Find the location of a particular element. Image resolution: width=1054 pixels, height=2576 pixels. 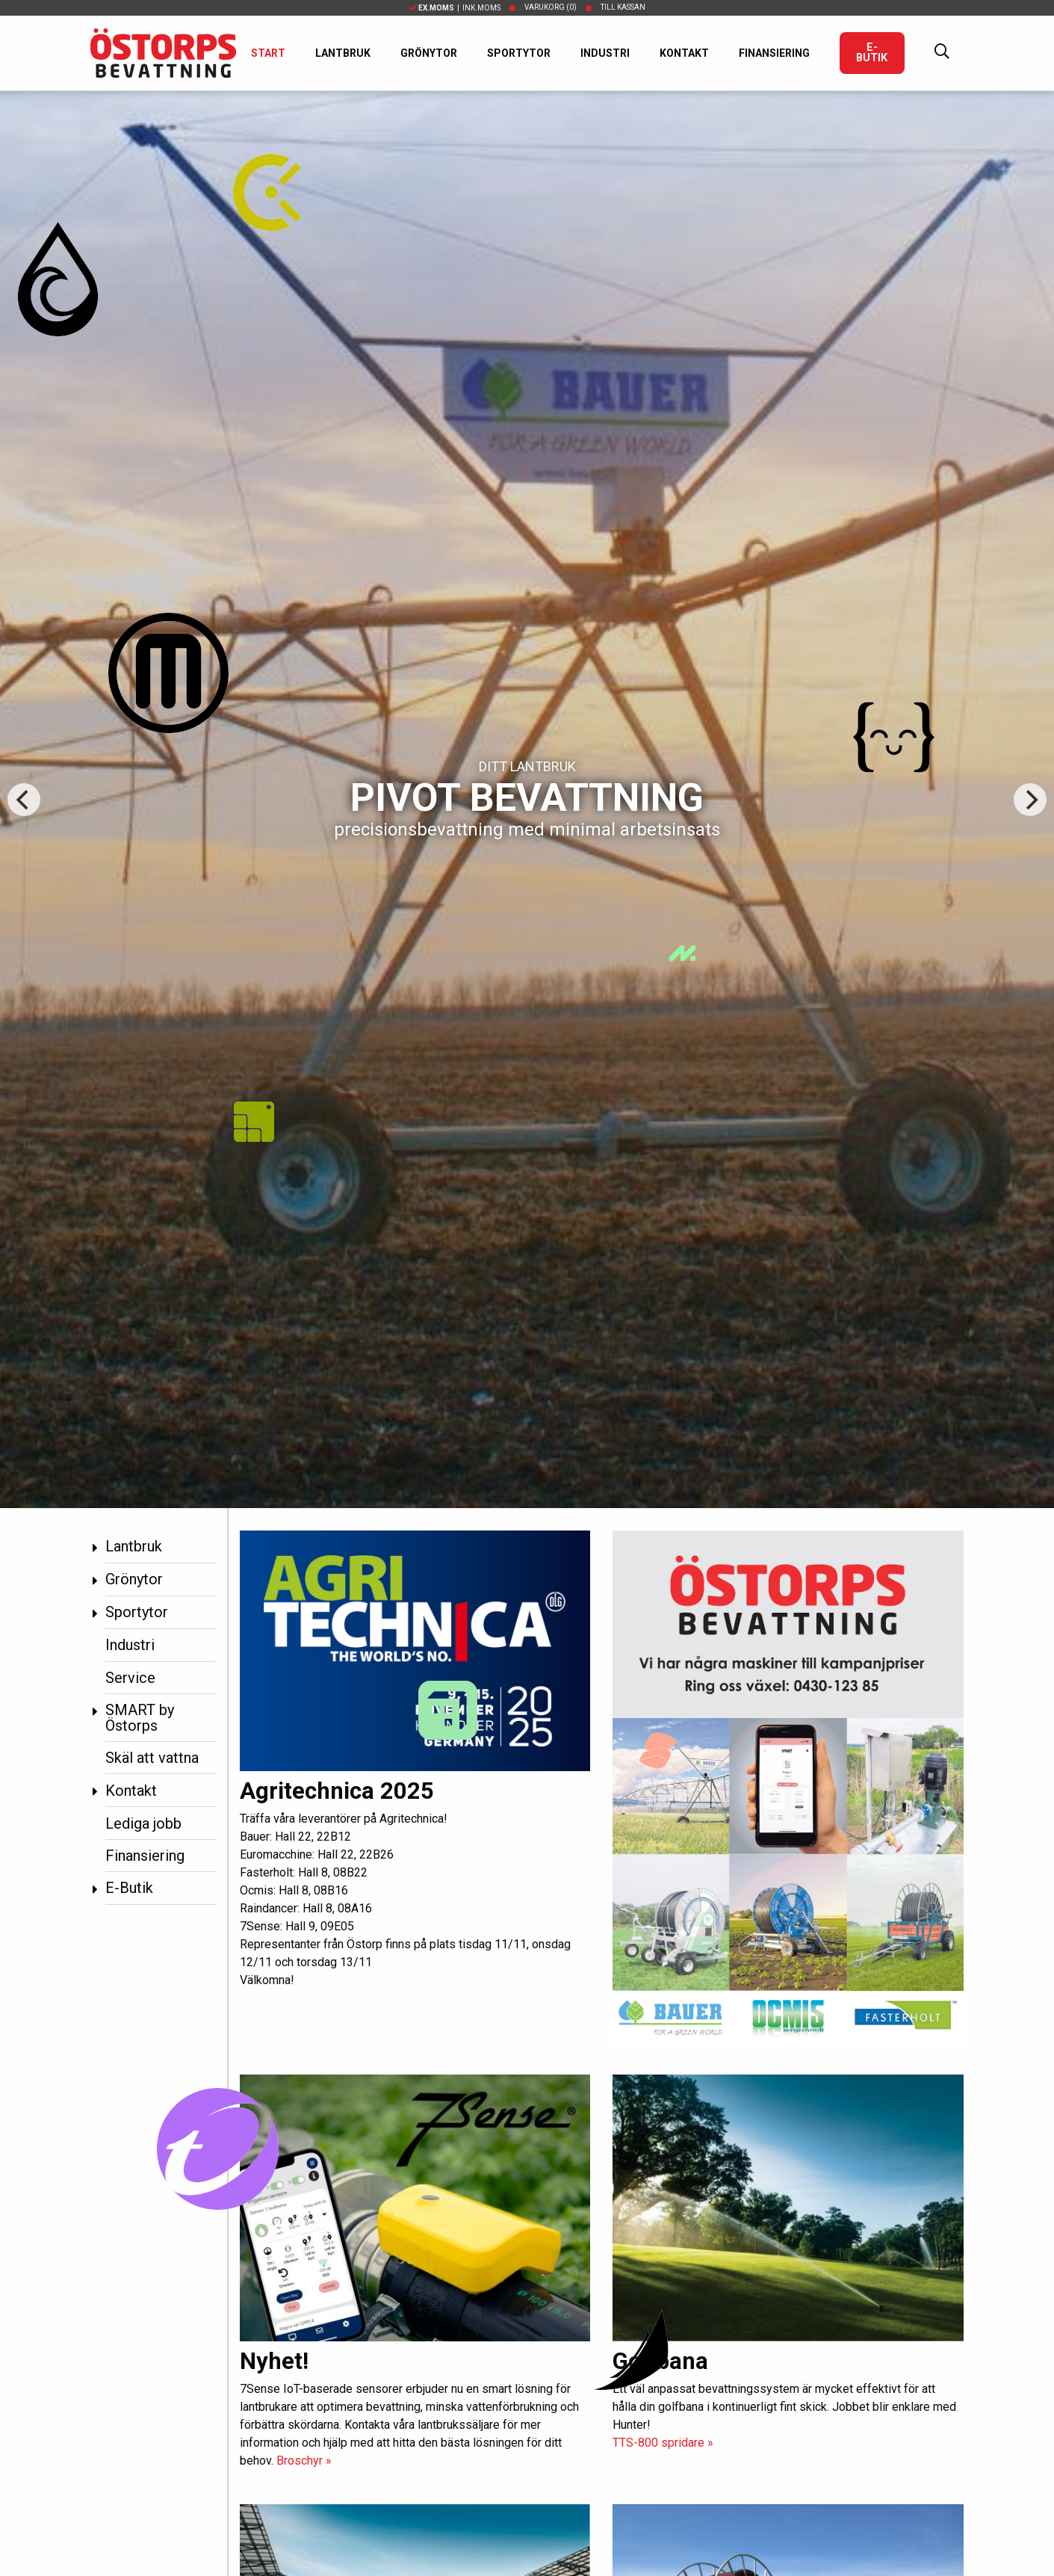

open deluge torrent client is located at coordinates (58, 279).